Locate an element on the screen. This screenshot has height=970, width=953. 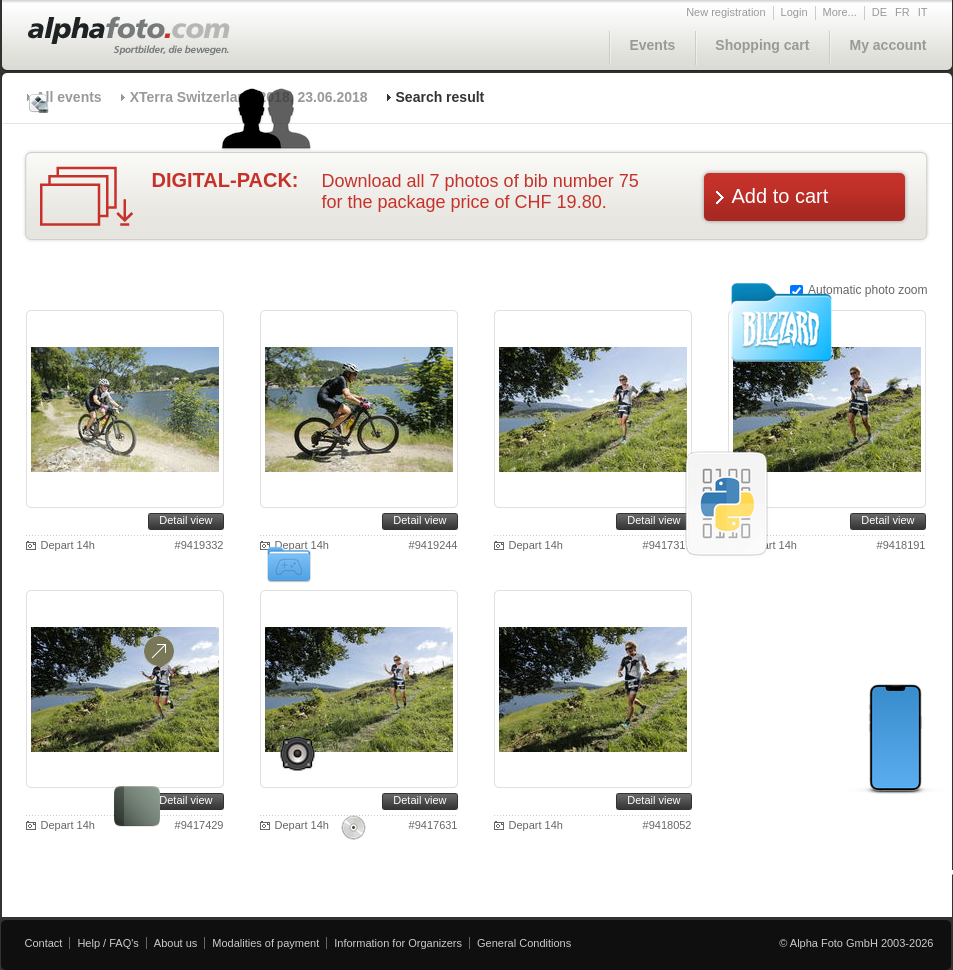
adjust speaker or audio output settings is located at coordinates (297, 753).